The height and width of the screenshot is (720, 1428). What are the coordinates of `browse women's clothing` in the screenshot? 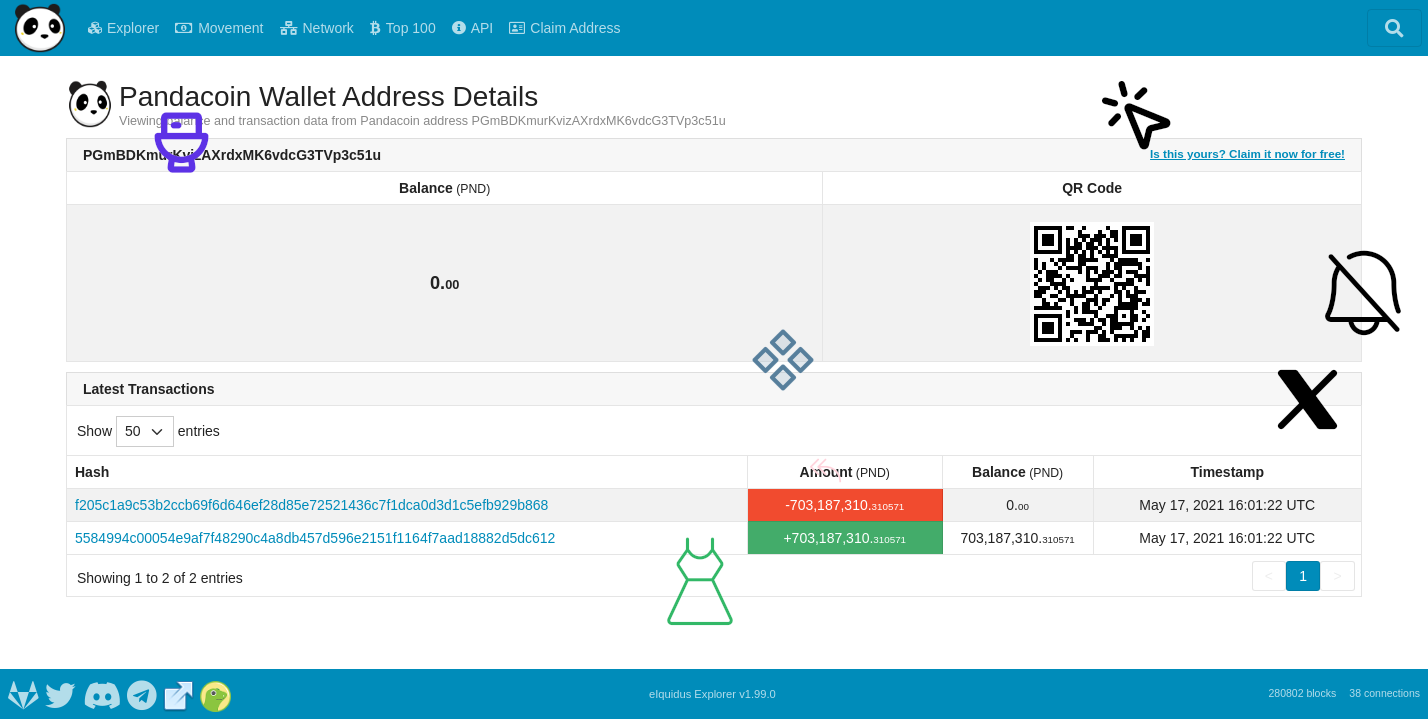 It's located at (700, 586).